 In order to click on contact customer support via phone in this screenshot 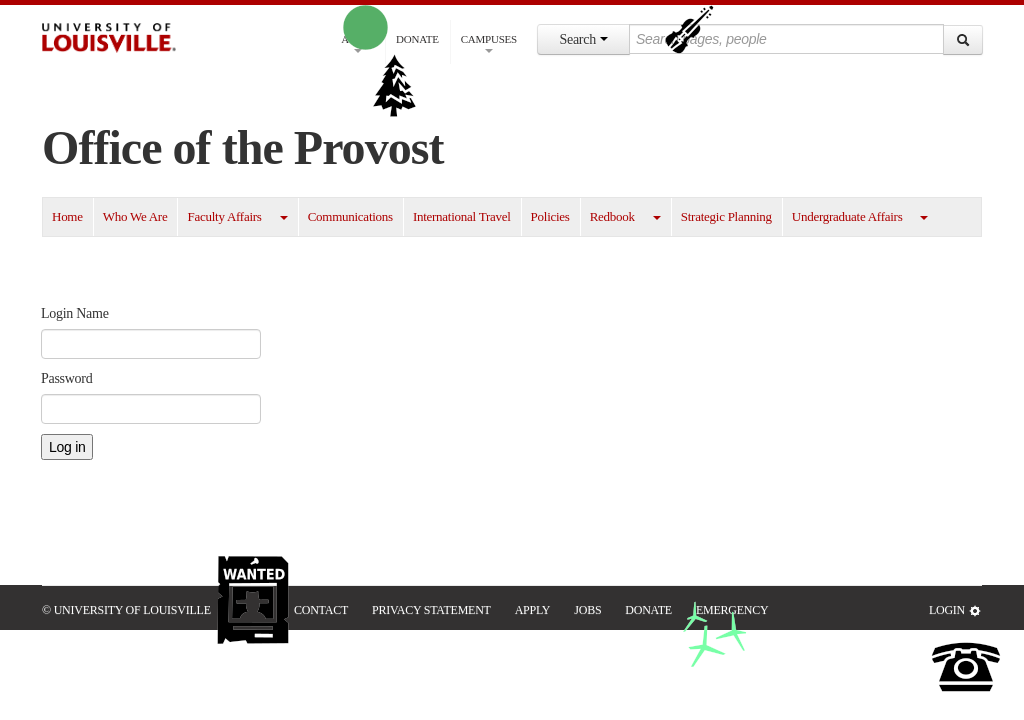, I will do `click(966, 667)`.